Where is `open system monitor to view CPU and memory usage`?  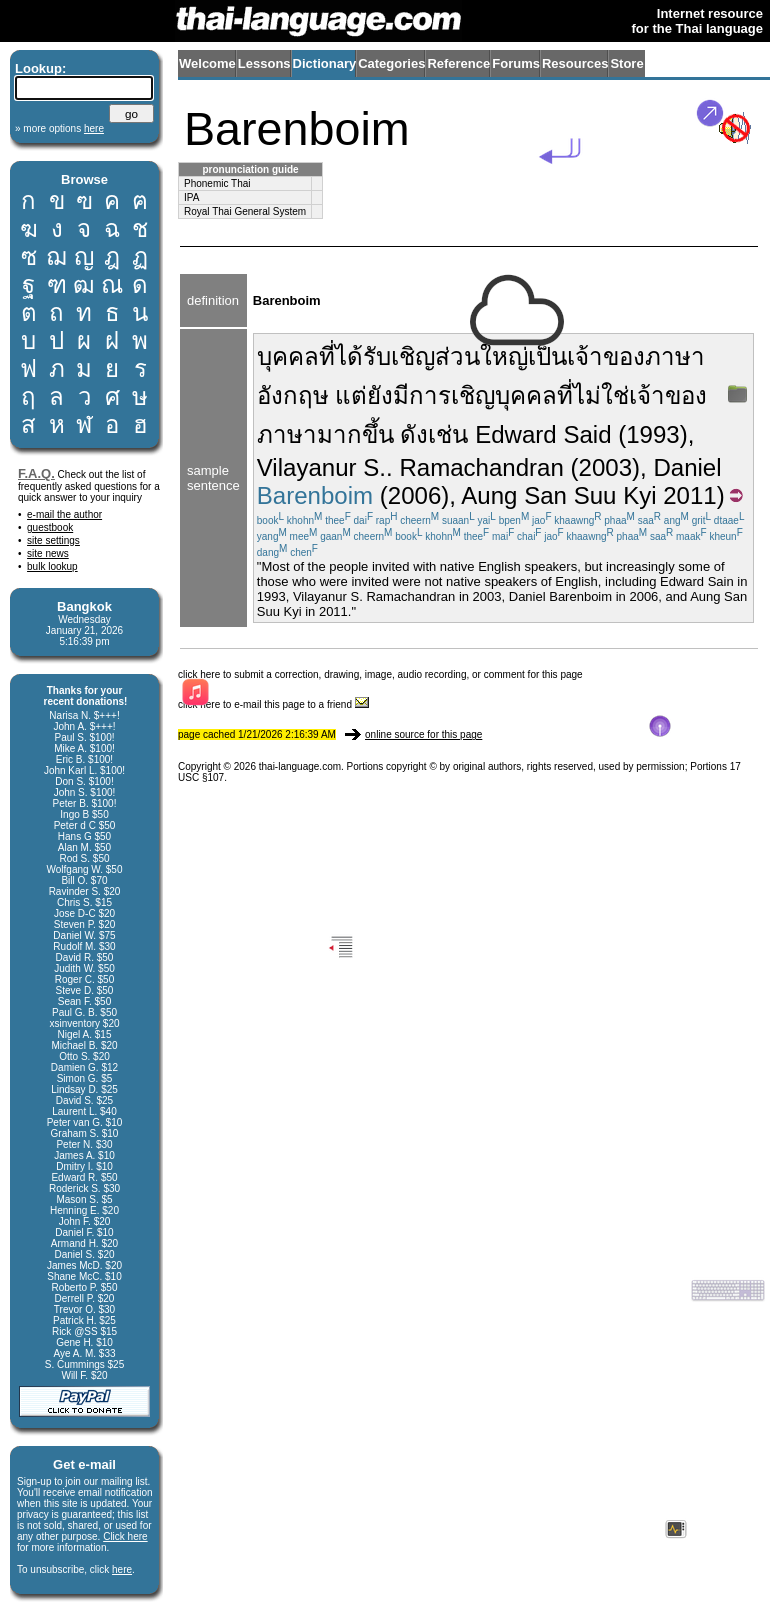 open system monitor to view CPU and memory usage is located at coordinates (676, 1529).